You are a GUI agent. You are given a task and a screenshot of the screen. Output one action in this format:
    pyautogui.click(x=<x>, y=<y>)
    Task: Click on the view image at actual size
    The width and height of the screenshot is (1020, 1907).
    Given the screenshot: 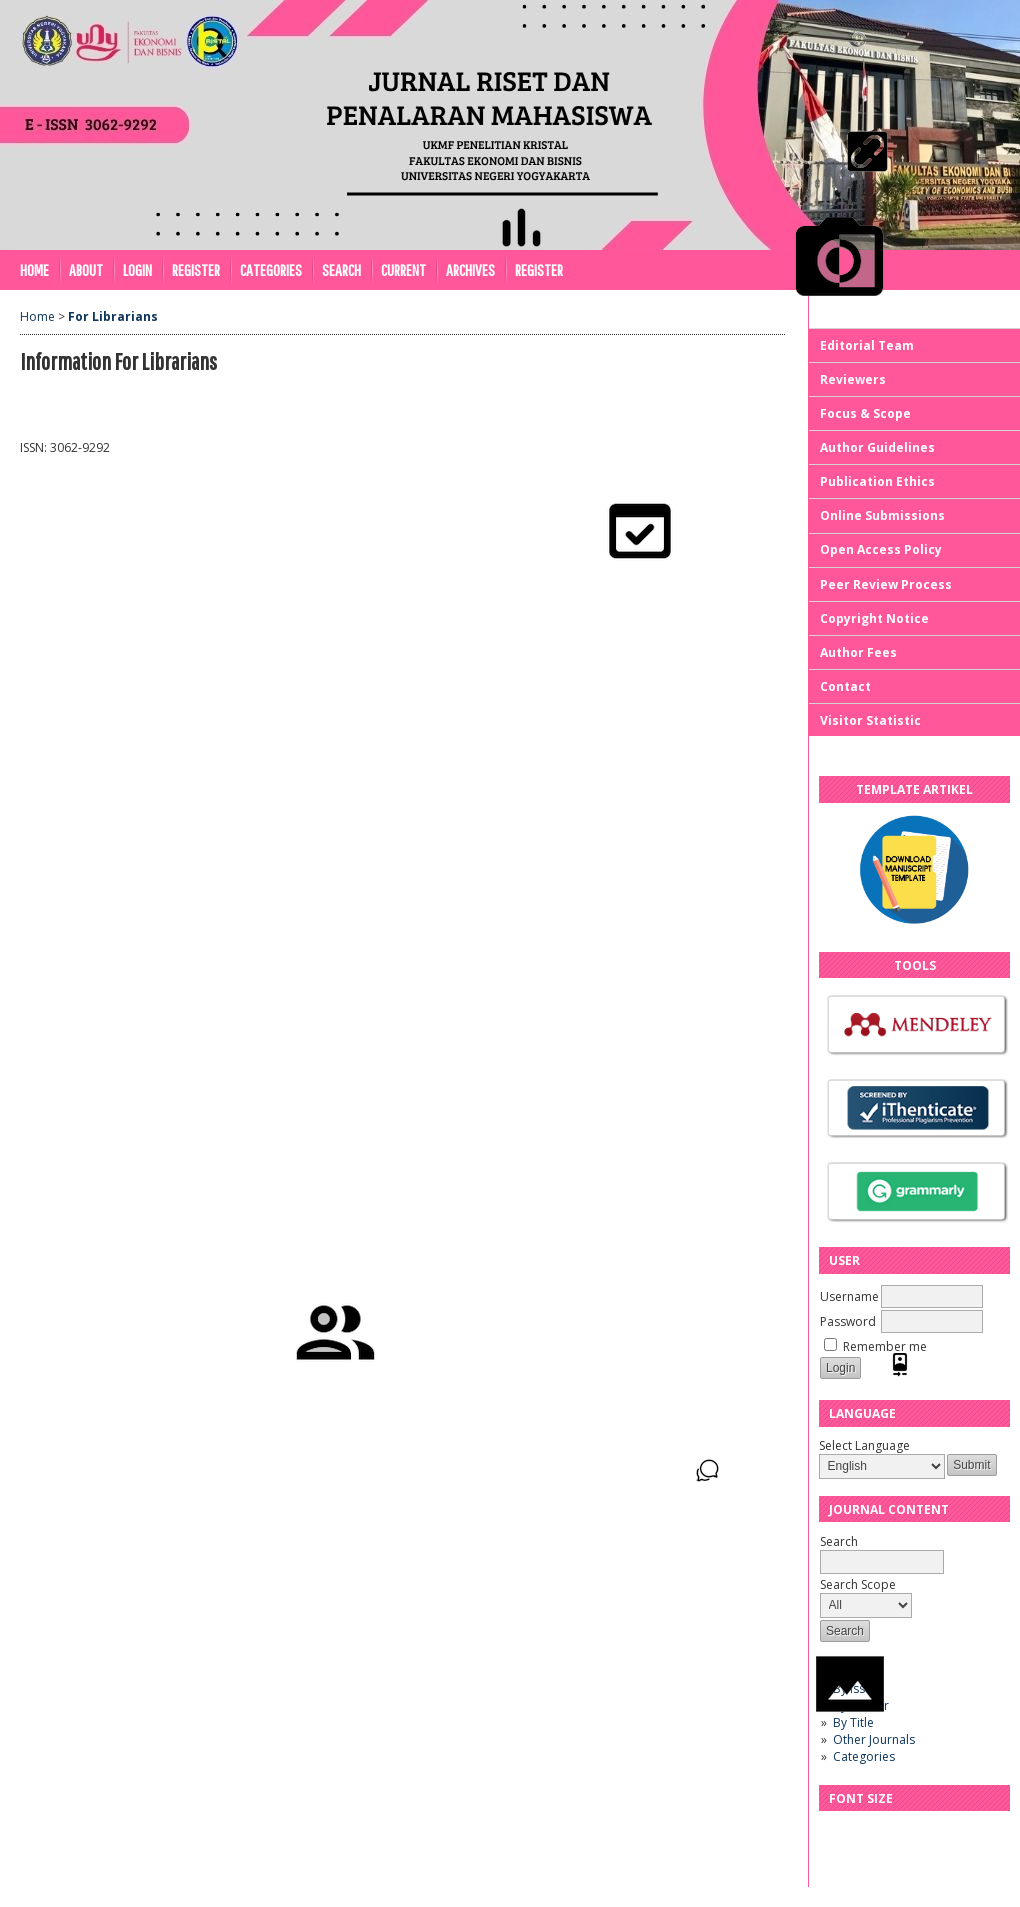 What is the action you would take?
    pyautogui.click(x=850, y=1684)
    